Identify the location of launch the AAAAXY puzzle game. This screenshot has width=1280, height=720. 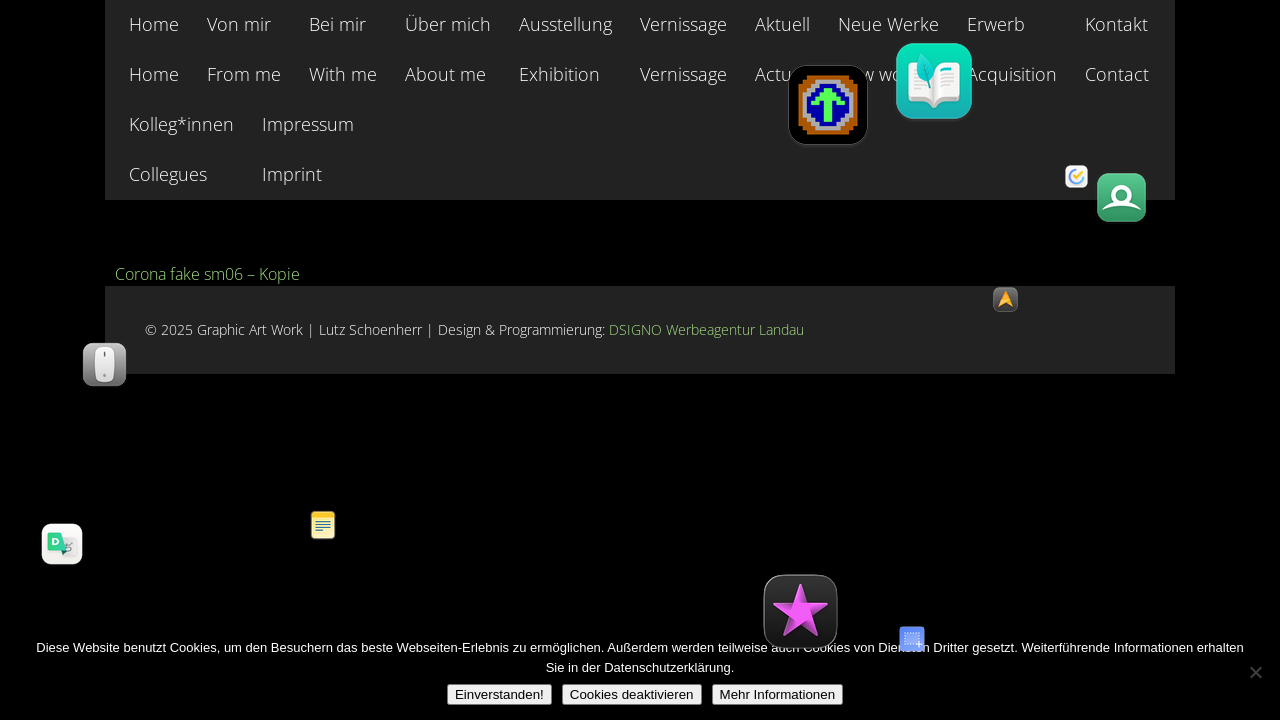
(828, 105).